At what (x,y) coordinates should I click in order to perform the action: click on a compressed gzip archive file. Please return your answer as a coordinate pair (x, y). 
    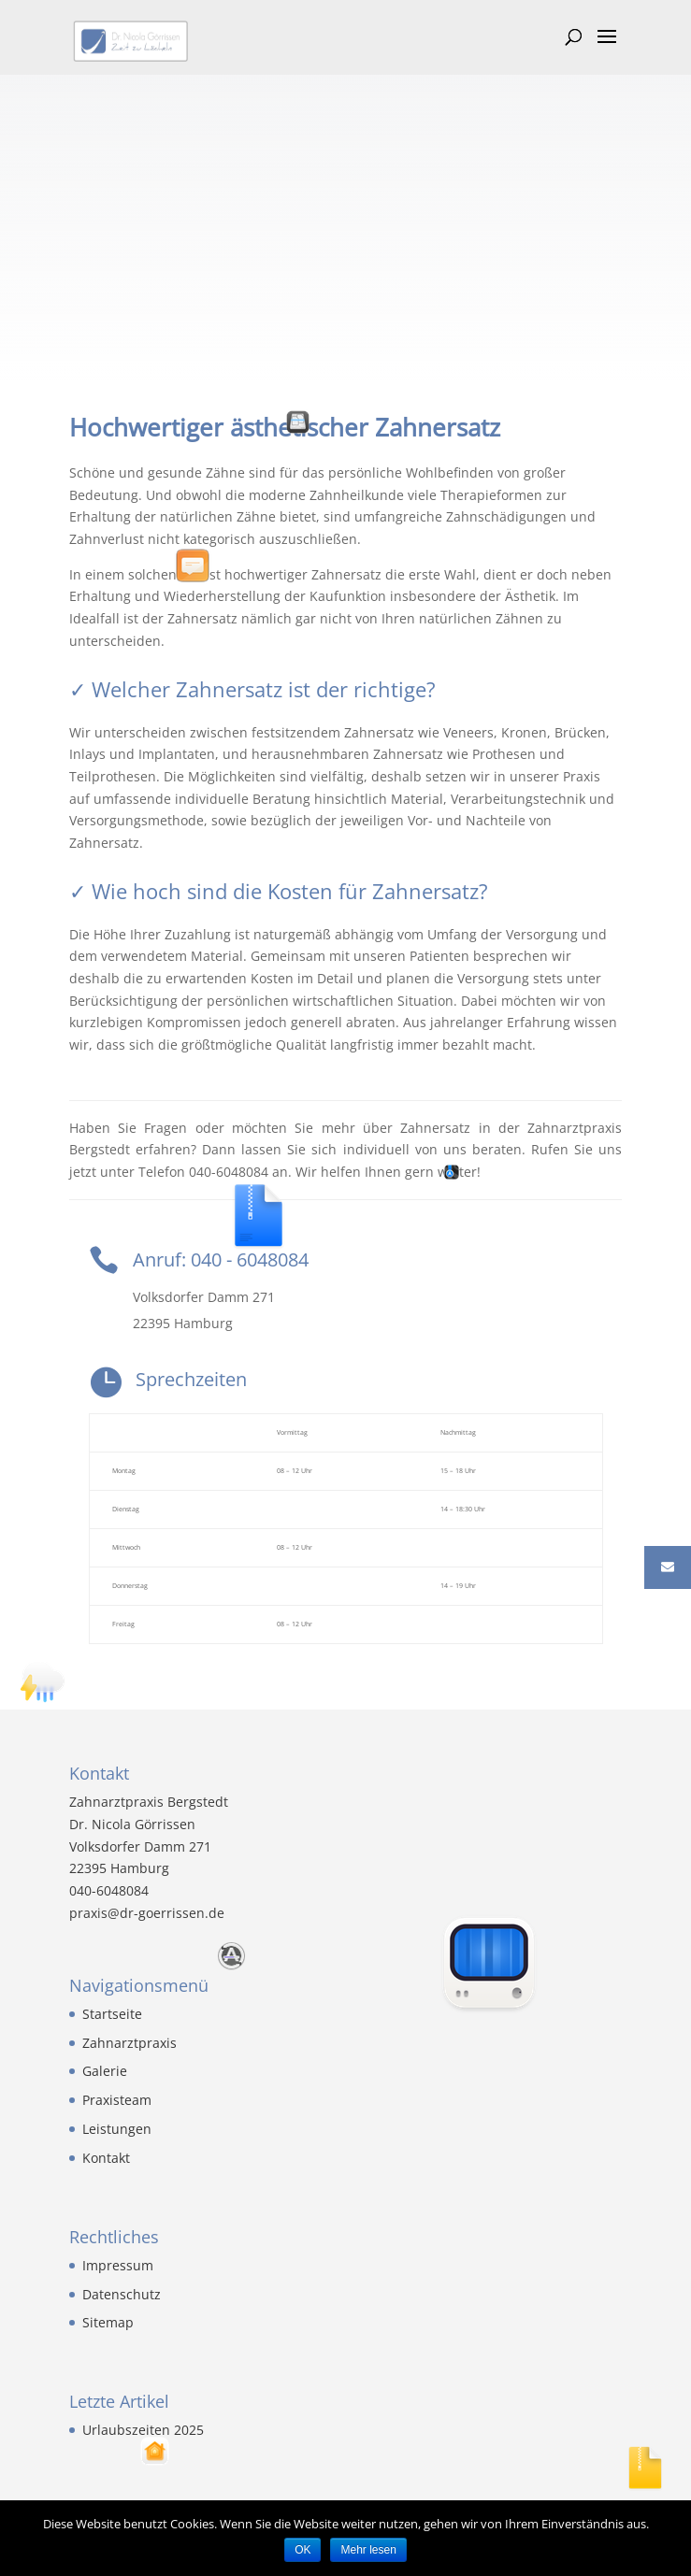
    Looking at the image, I should click on (645, 2469).